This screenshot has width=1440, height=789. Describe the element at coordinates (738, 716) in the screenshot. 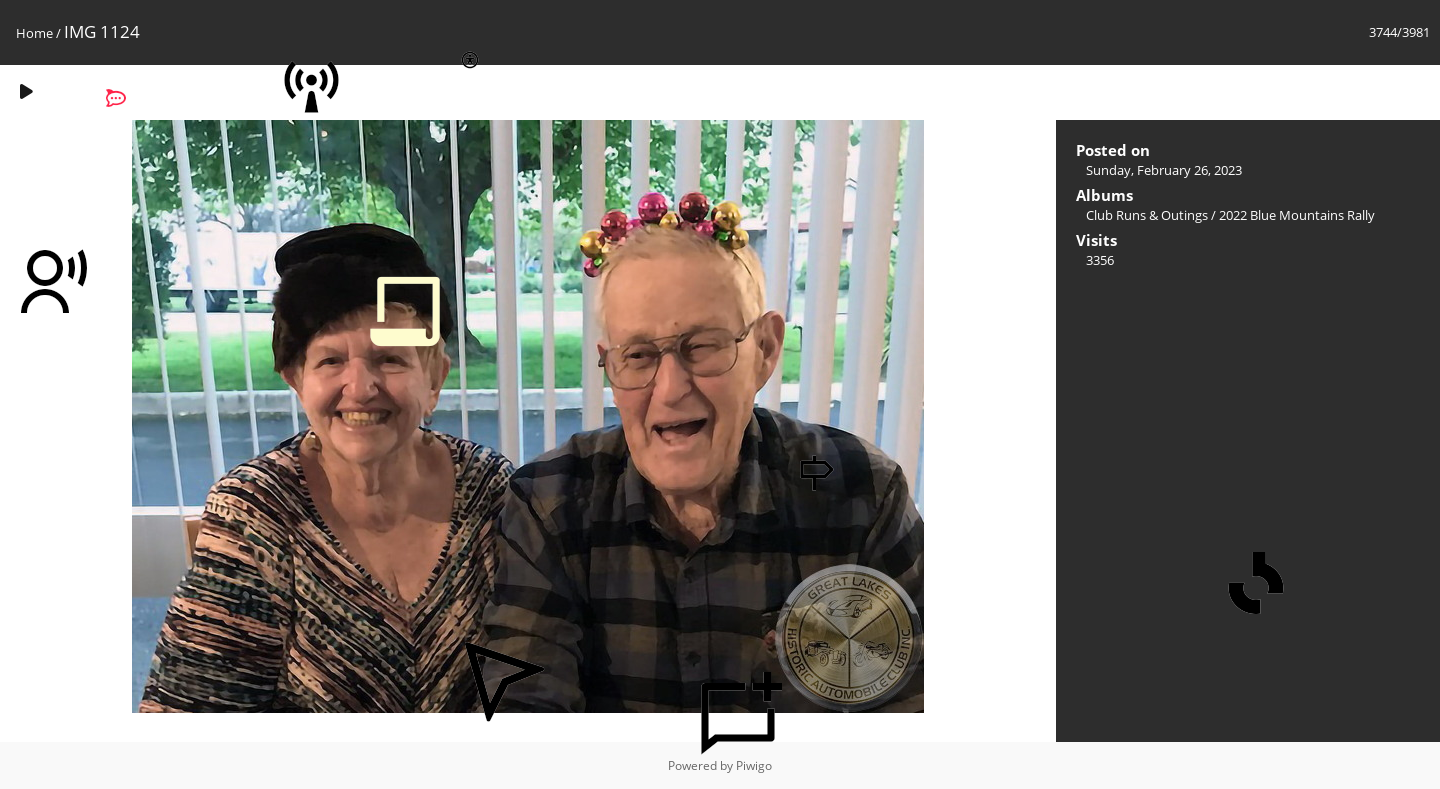

I see `start a new chat conversation` at that location.